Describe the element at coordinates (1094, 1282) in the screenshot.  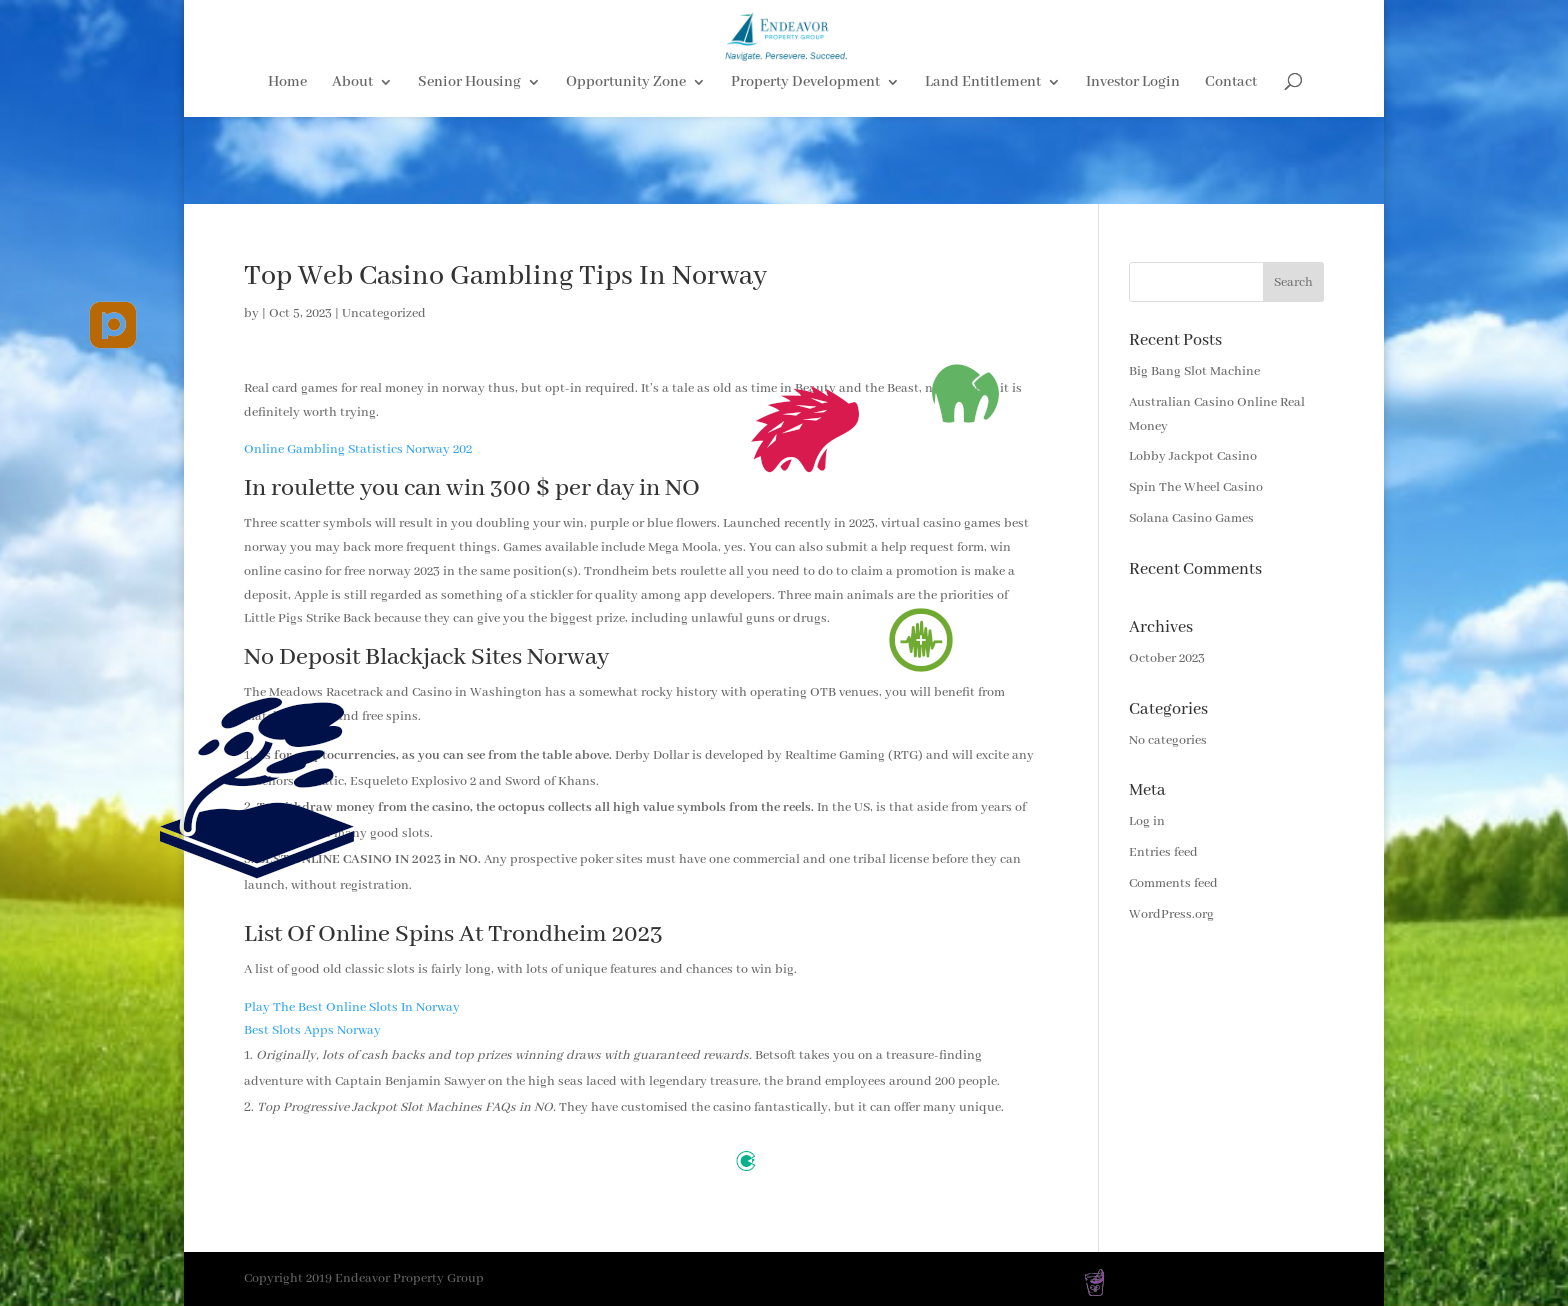
I see `gin web framework logo` at that location.